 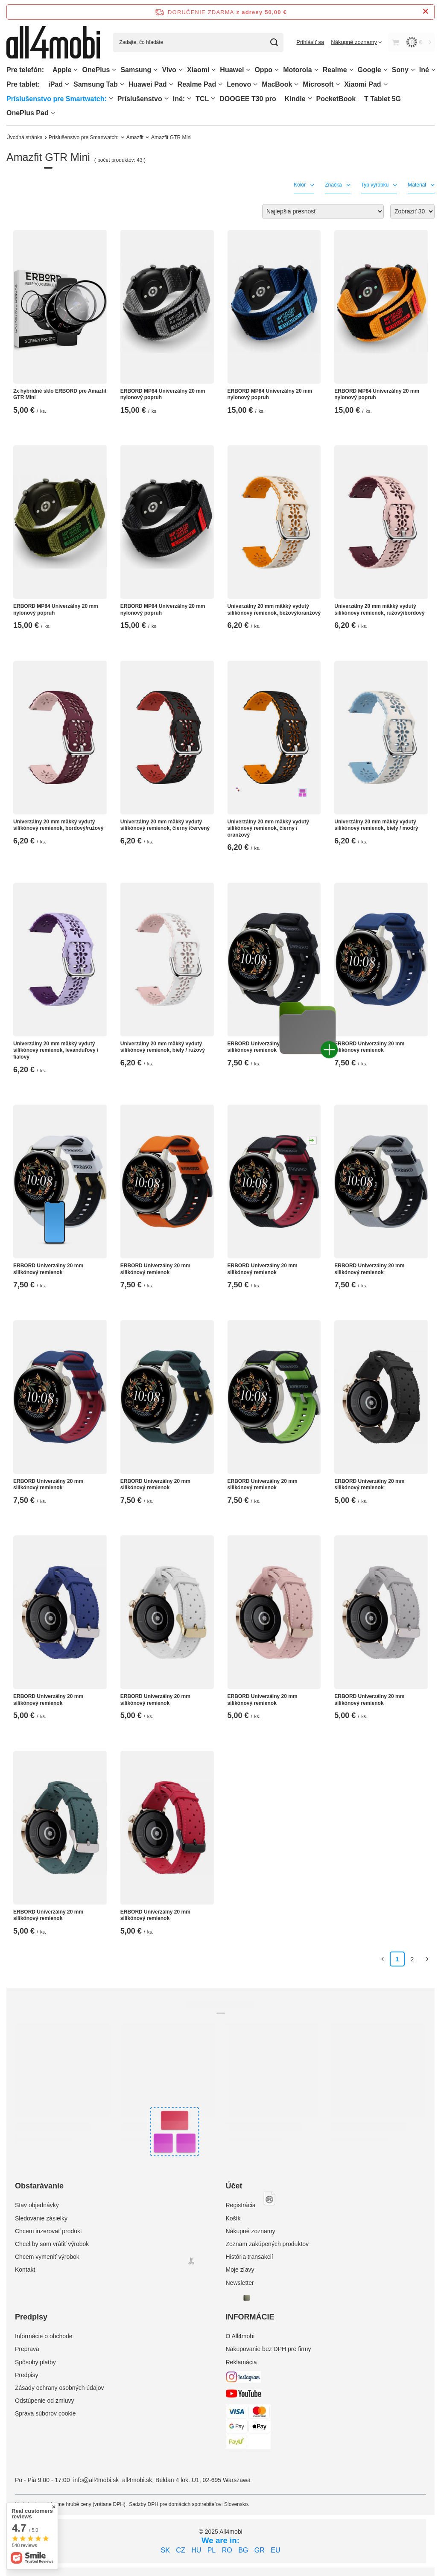 I want to click on a rust programming language source file, so click(x=269, y=2198).